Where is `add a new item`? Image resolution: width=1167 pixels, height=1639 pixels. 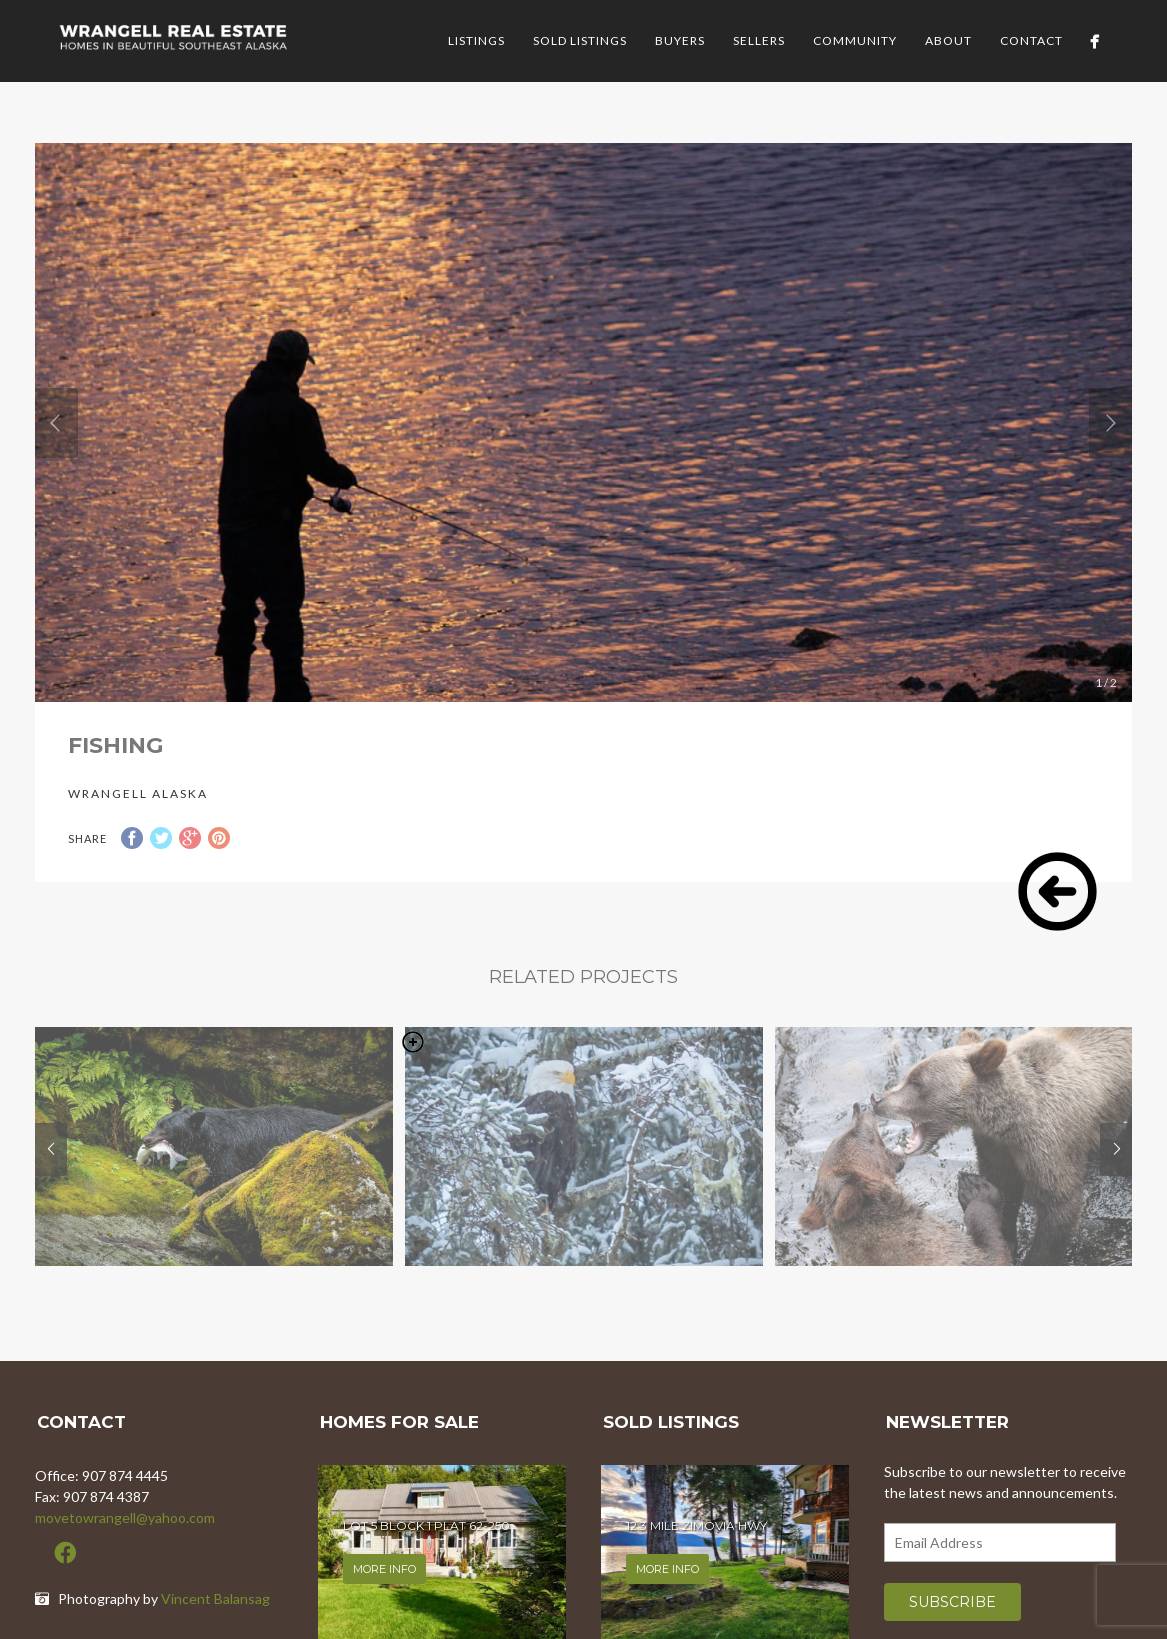 add a new item is located at coordinates (413, 1042).